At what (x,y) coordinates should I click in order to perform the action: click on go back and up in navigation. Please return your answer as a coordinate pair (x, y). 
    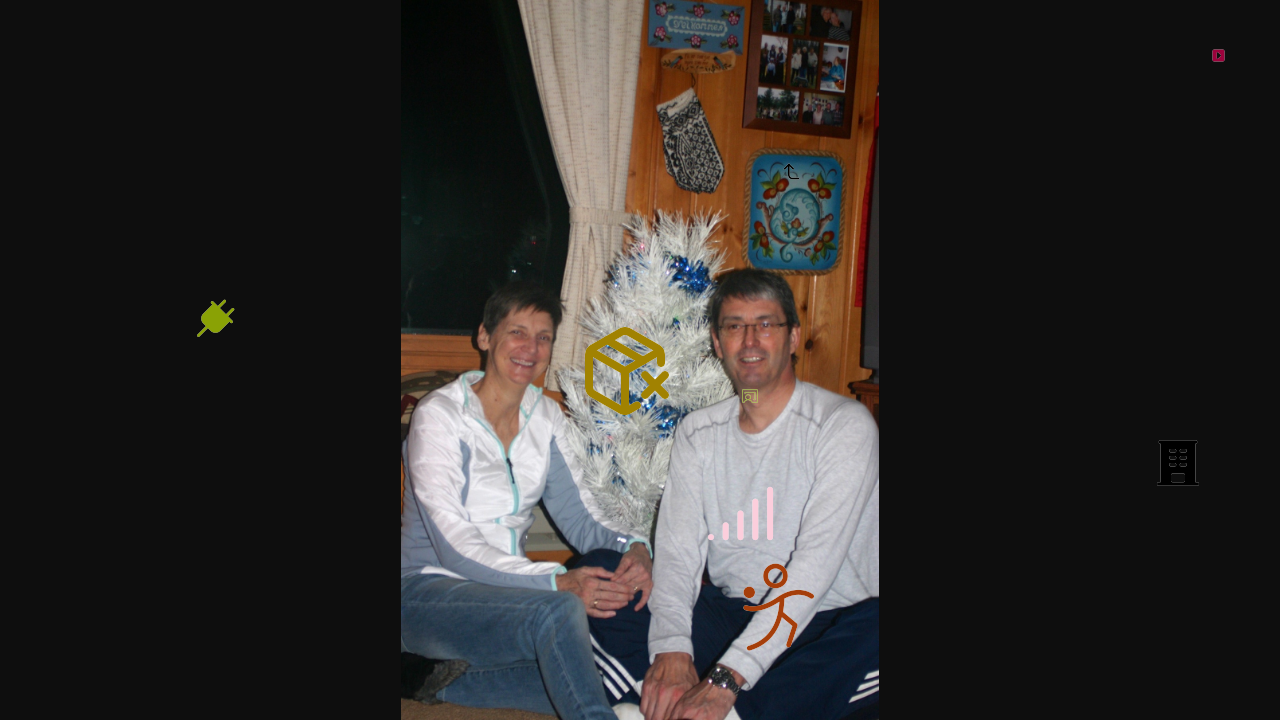
    Looking at the image, I should click on (791, 171).